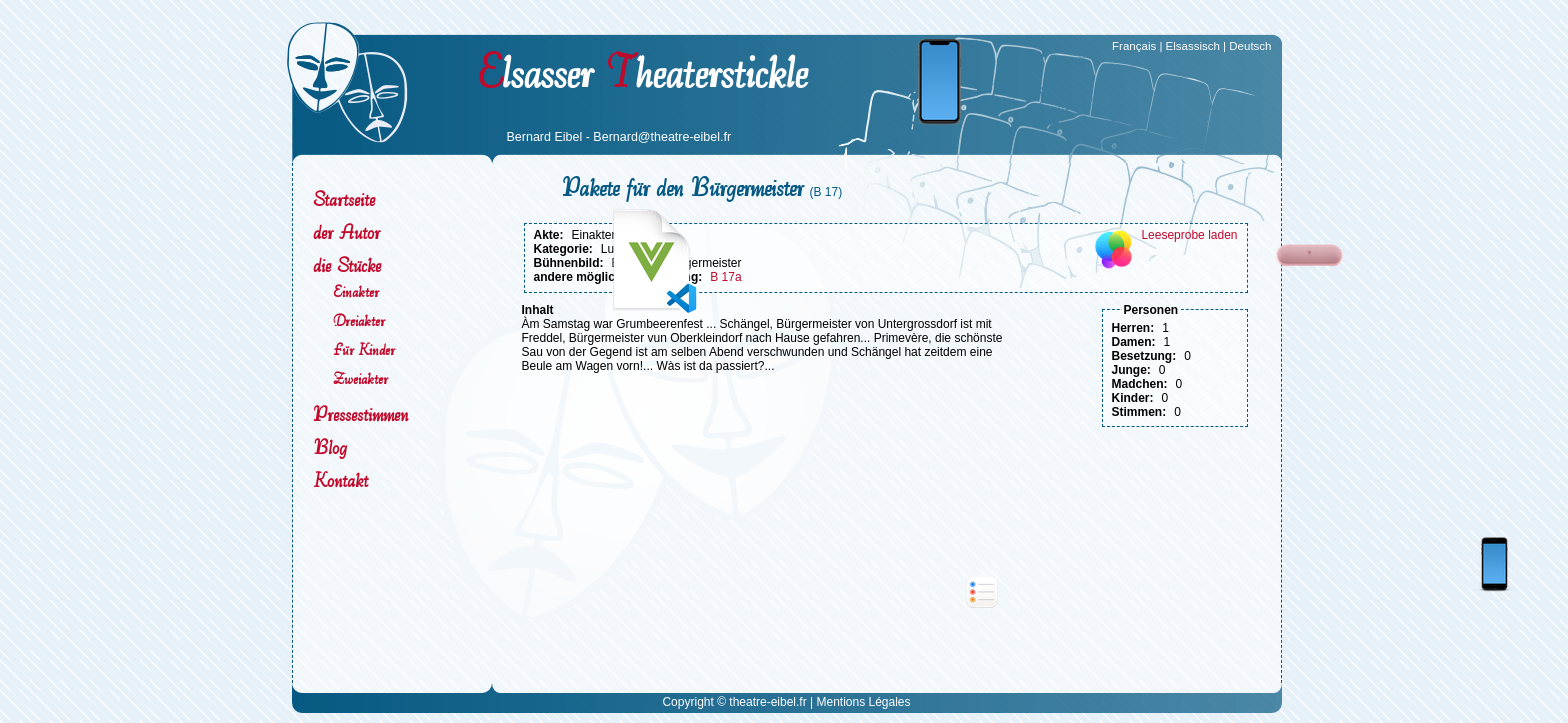 The width and height of the screenshot is (1568, 723). What do you see at coordinates (1113, 249) in the screenshot?
I see `access game center account settings` at bounding box center [1113, 249].